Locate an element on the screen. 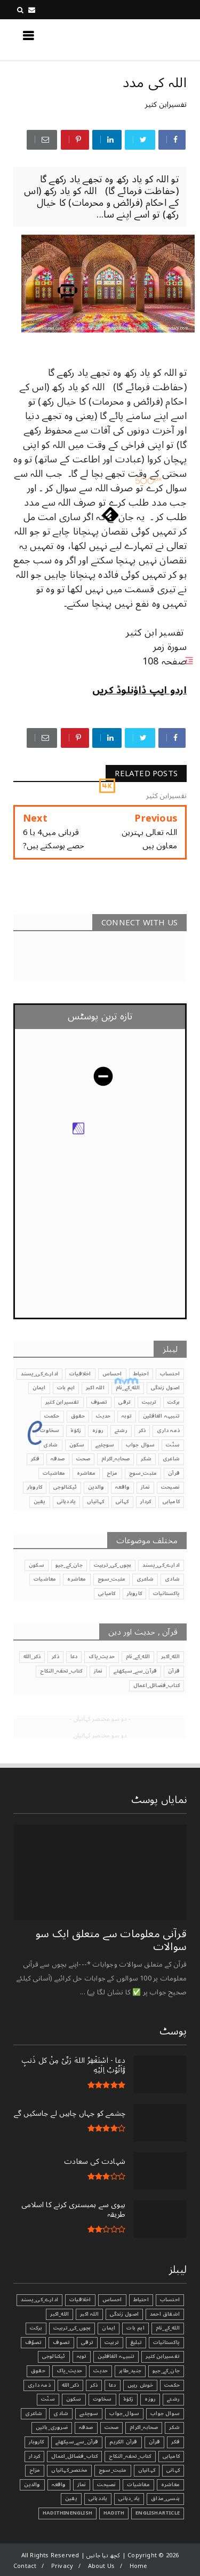  indicates a blocked or restricted action is located at coordinates (103, 1076).